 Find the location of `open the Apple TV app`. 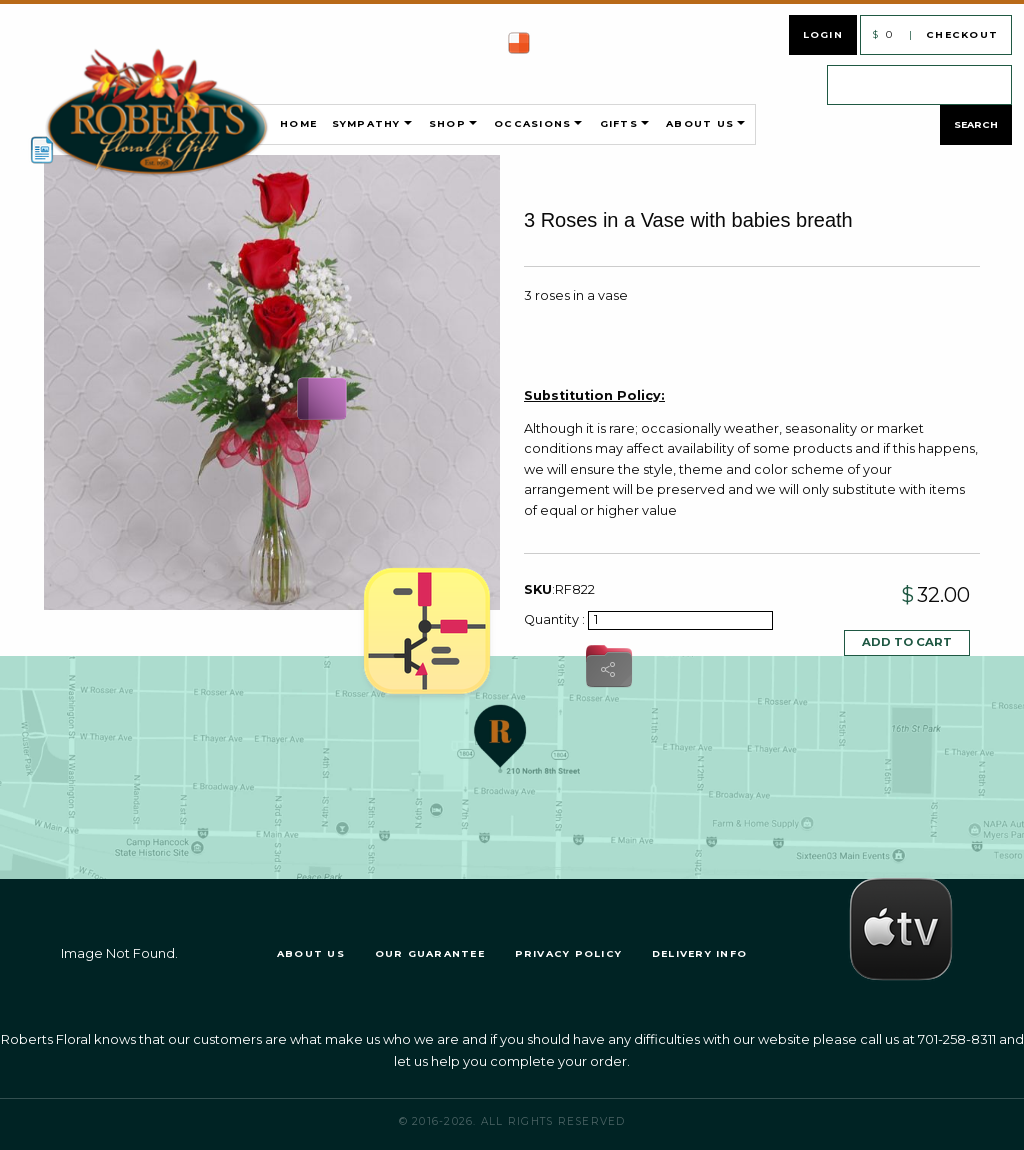

open the Apple TV app is located at coordinates (901, 929).